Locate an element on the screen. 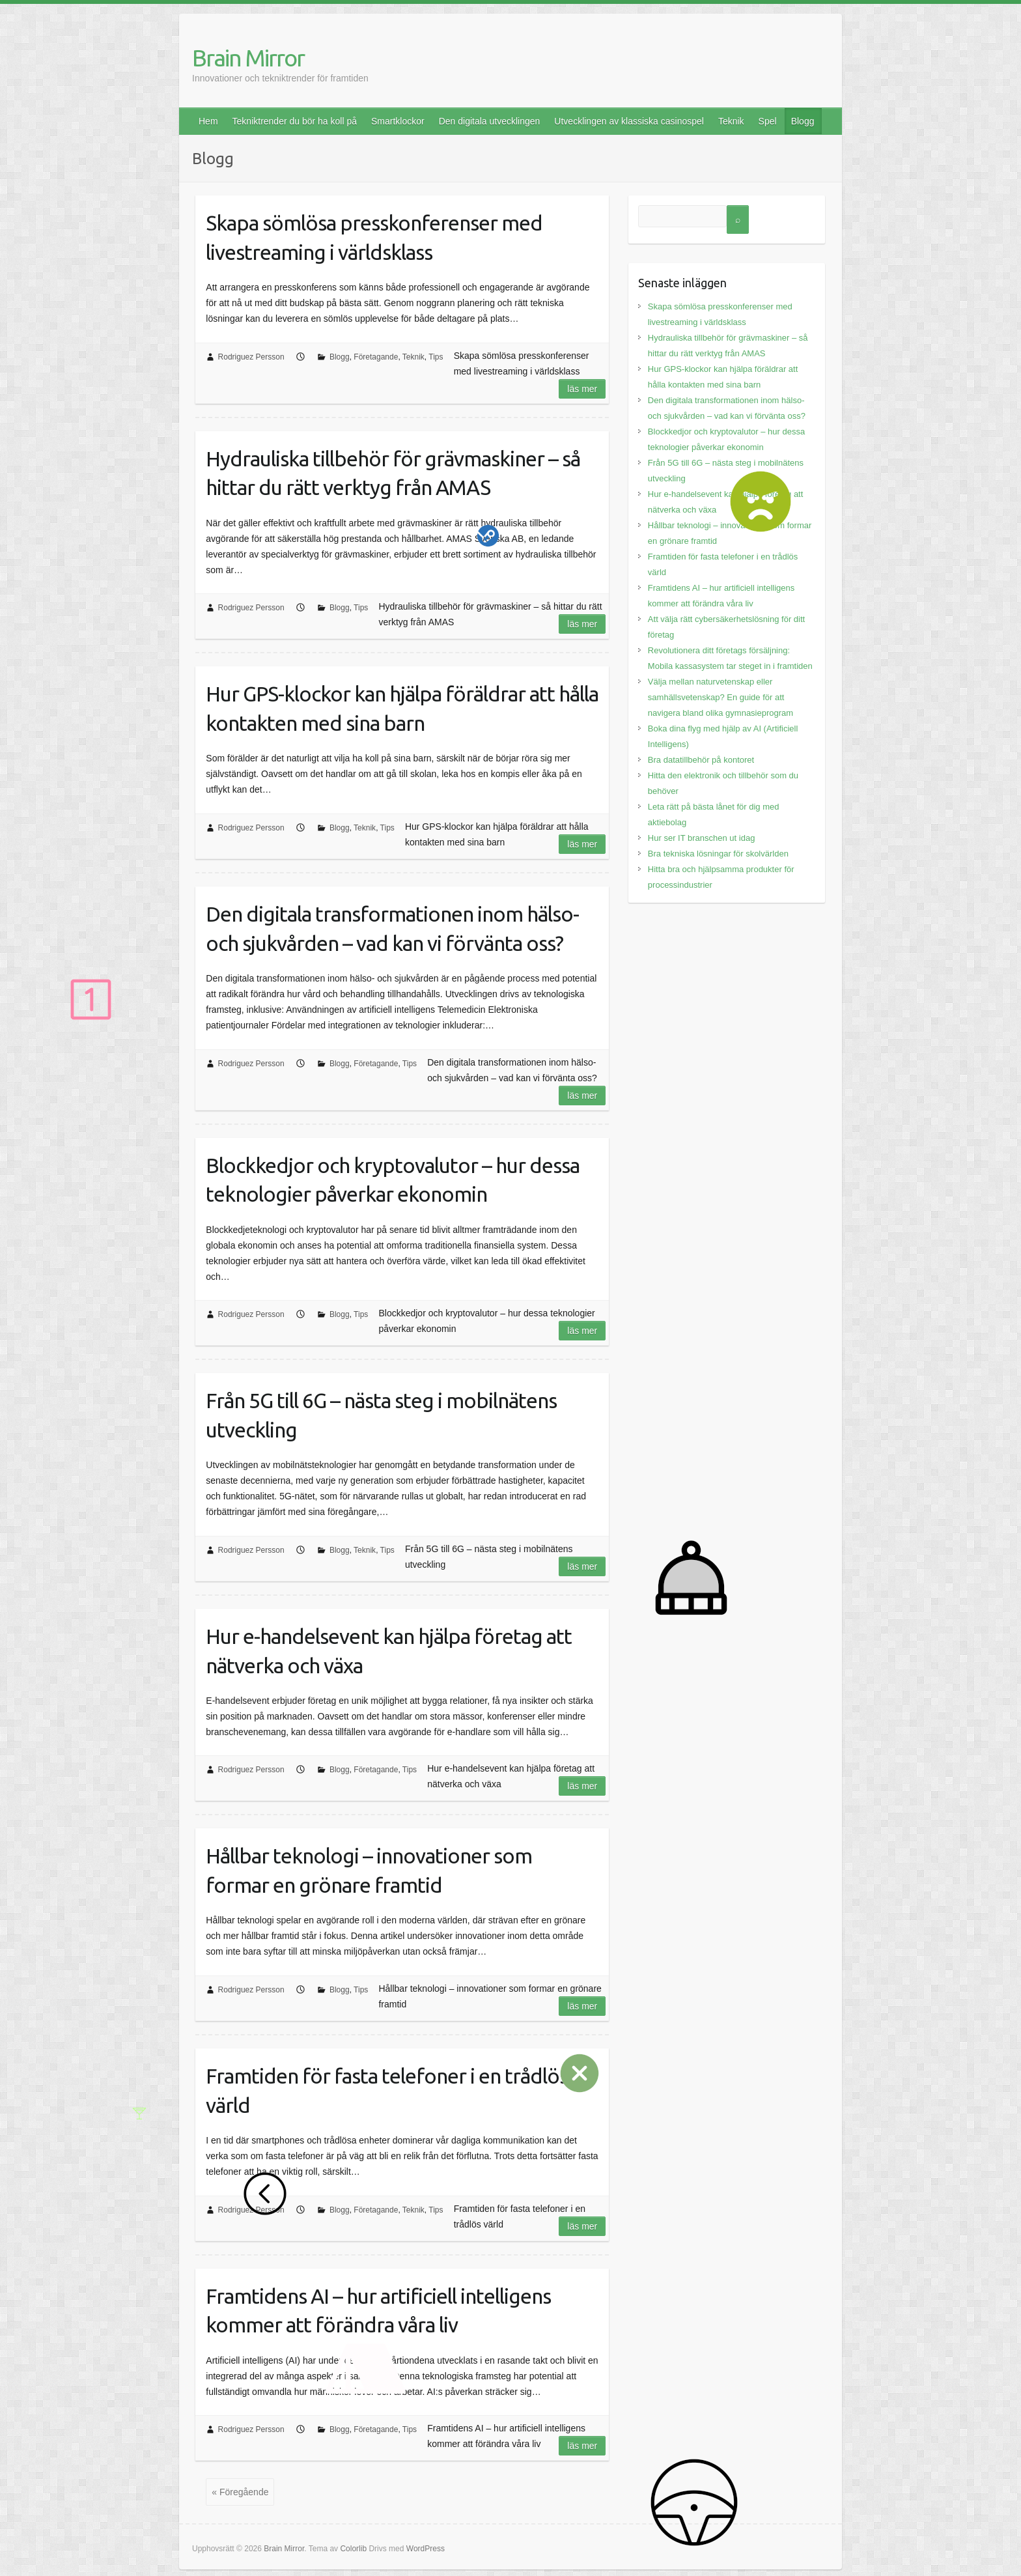 Image resolution: width=1021 pixels, height=2576 pixels. indicates the first item or step in a sequence is located at coordinates (91, 999).